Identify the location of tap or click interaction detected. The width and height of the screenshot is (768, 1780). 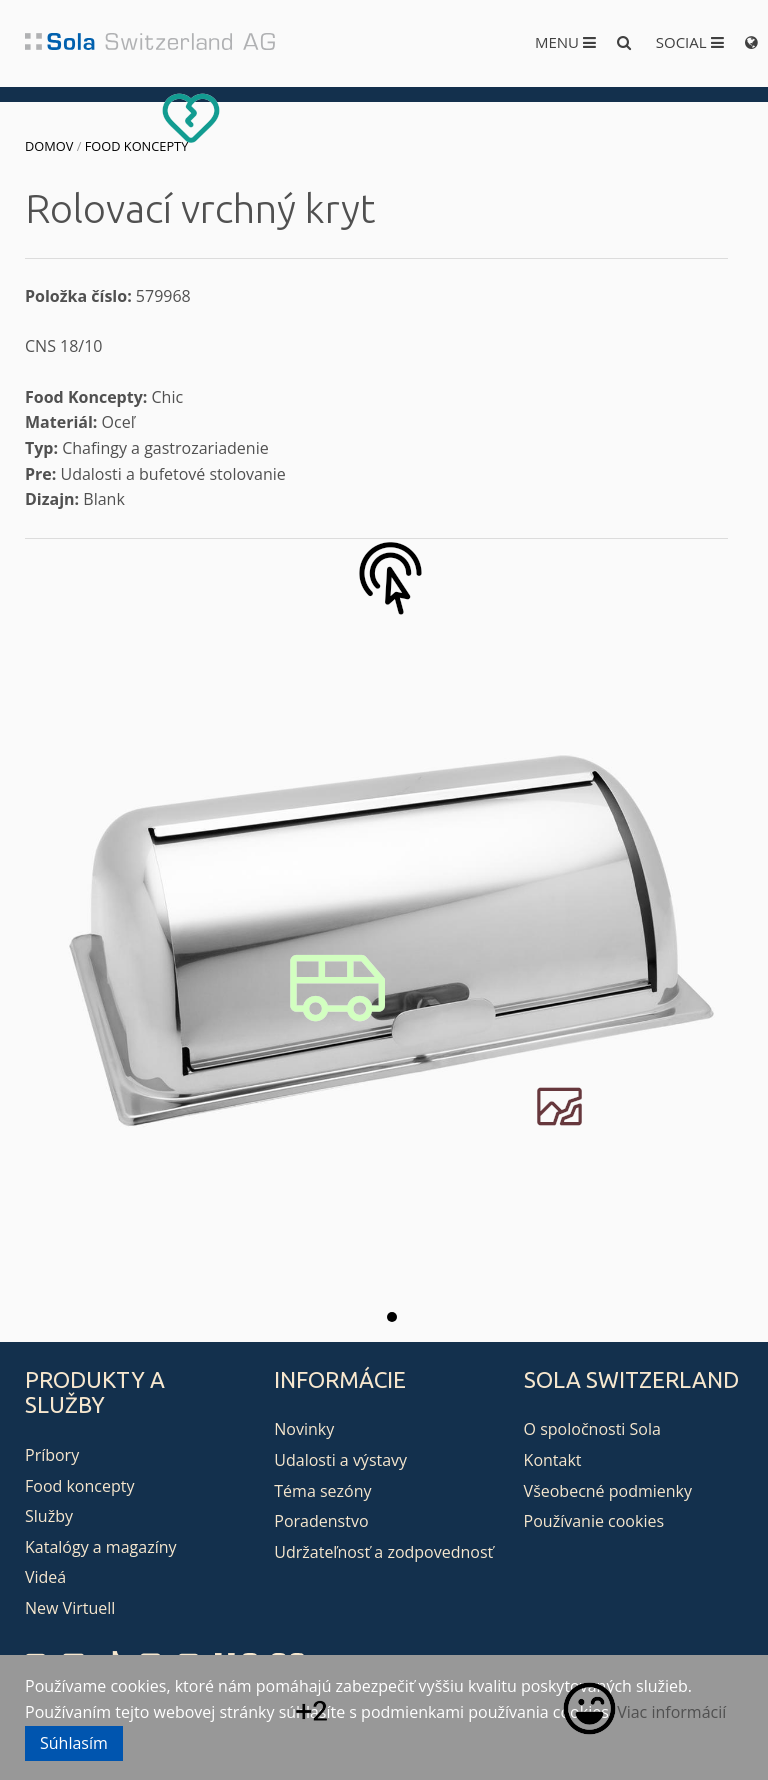
(390, 578).